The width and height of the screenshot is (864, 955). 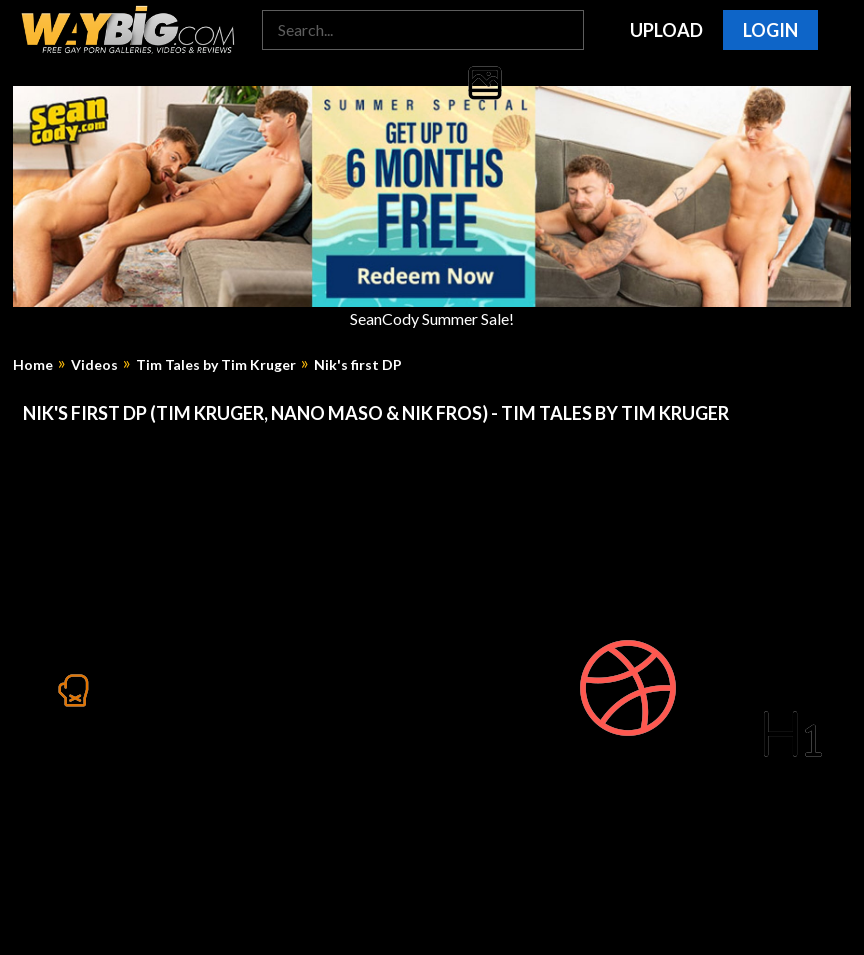 What do you see at coordinates (628, 688) in the screenshot?
I see `view dribbble profile or portfolio` at bounding box center [628, 688].